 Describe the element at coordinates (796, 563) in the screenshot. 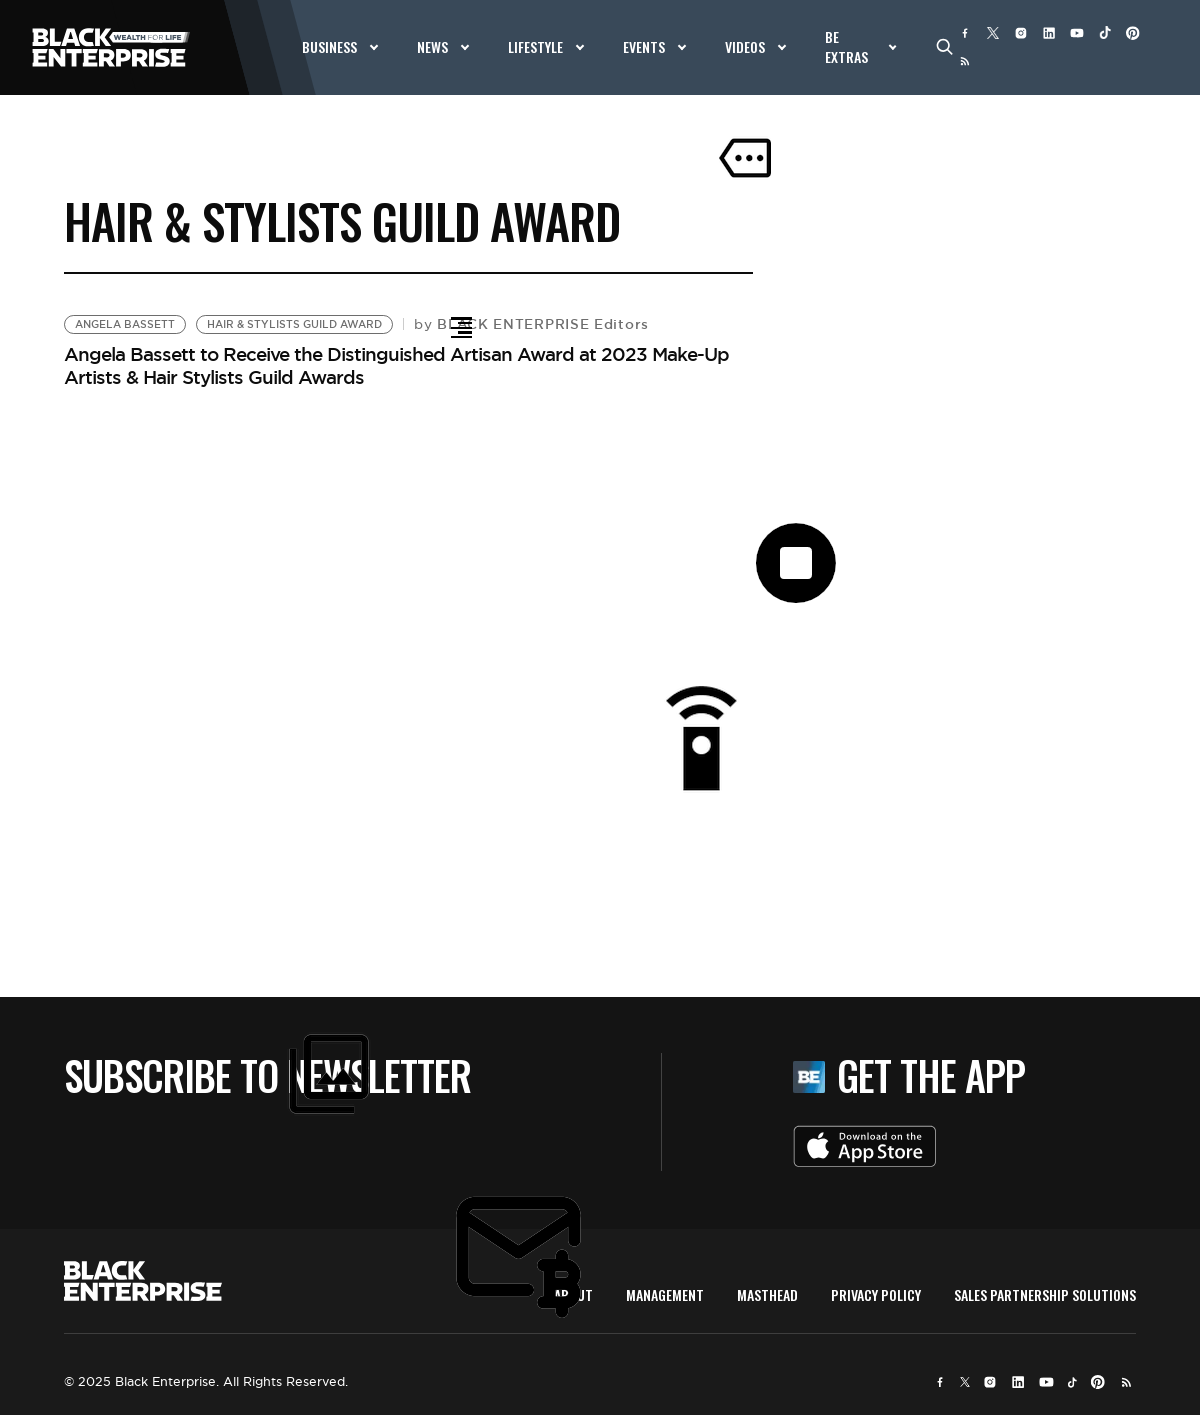

I see `stop media playback` at that location.